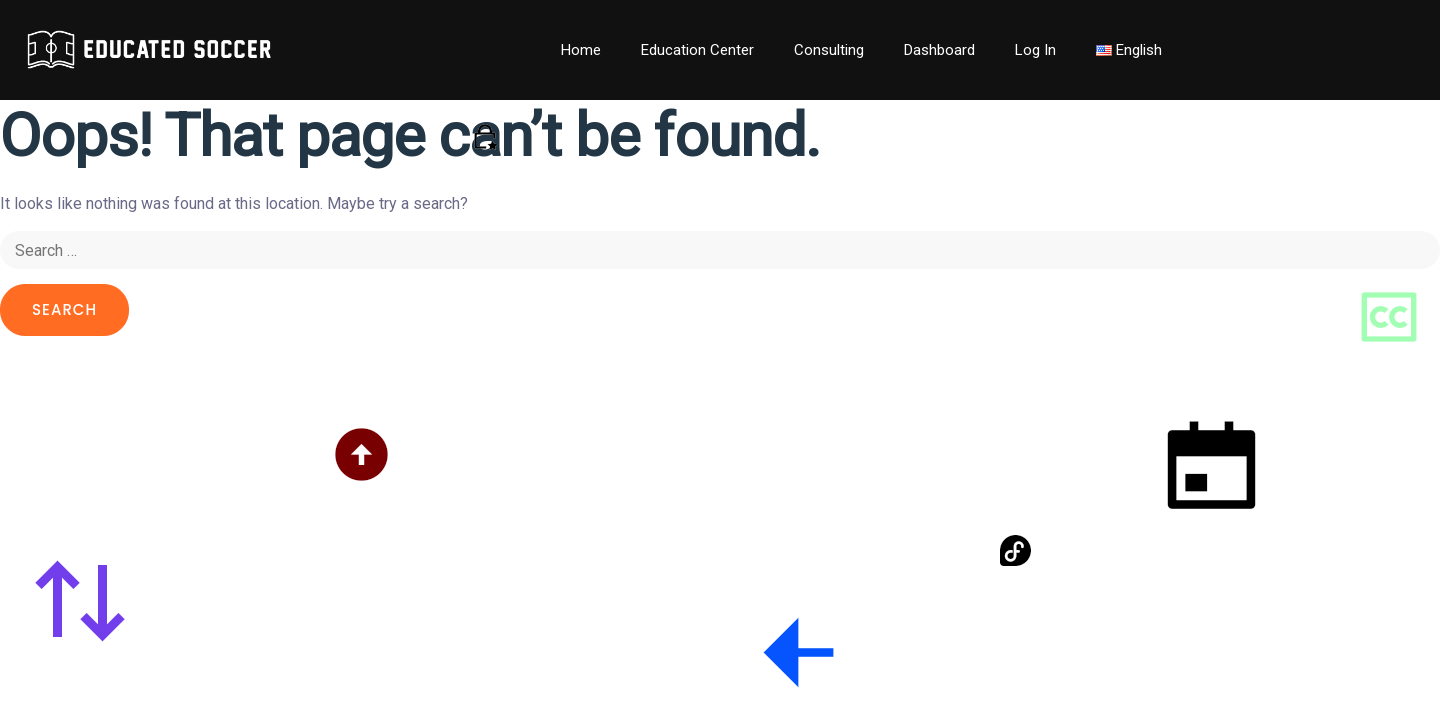  I want to click on sort items in ascending or descending order, so click(80, 601).